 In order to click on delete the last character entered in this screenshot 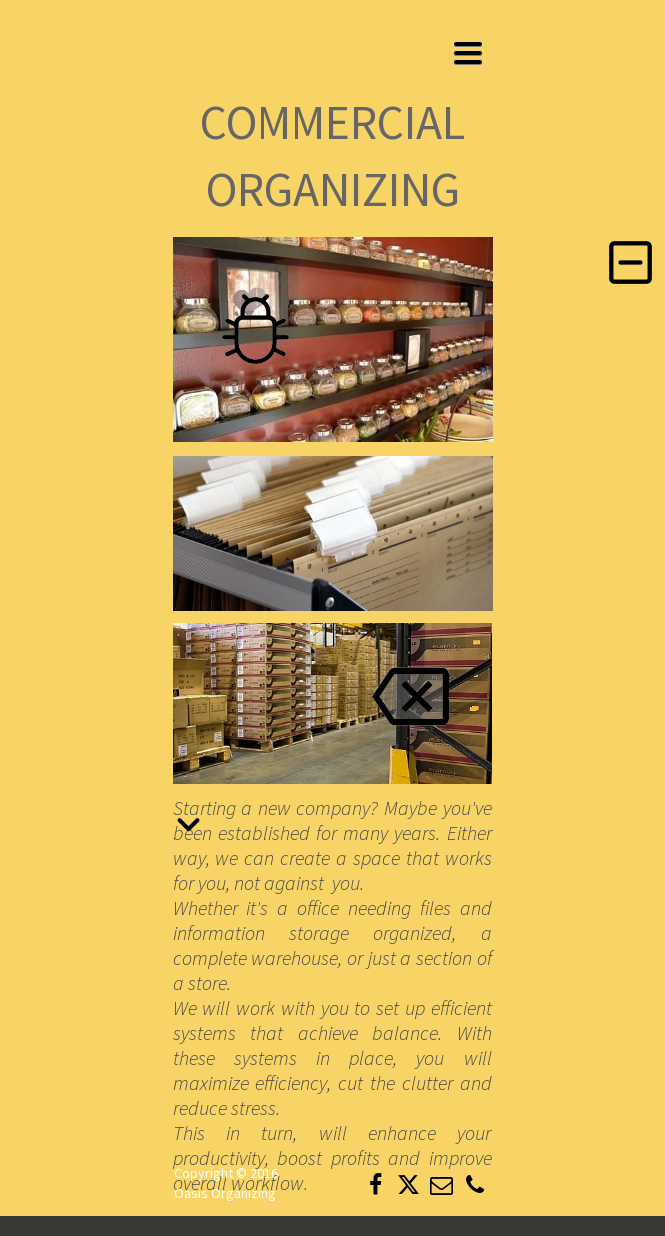, I will do `click(410, 696)`.